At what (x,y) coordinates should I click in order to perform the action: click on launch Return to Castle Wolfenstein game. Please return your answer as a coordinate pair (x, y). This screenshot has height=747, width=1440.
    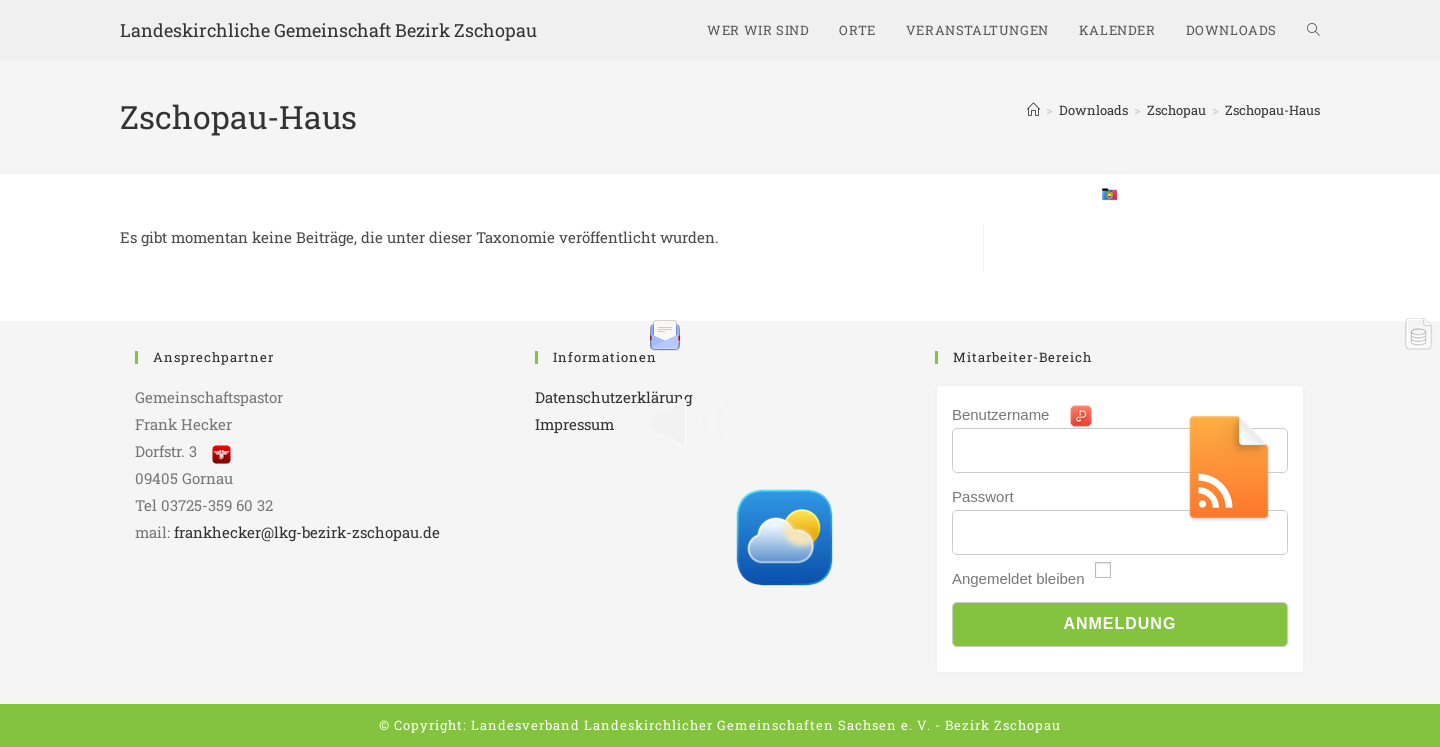
    Looking at the image, I should click on (221, 454).